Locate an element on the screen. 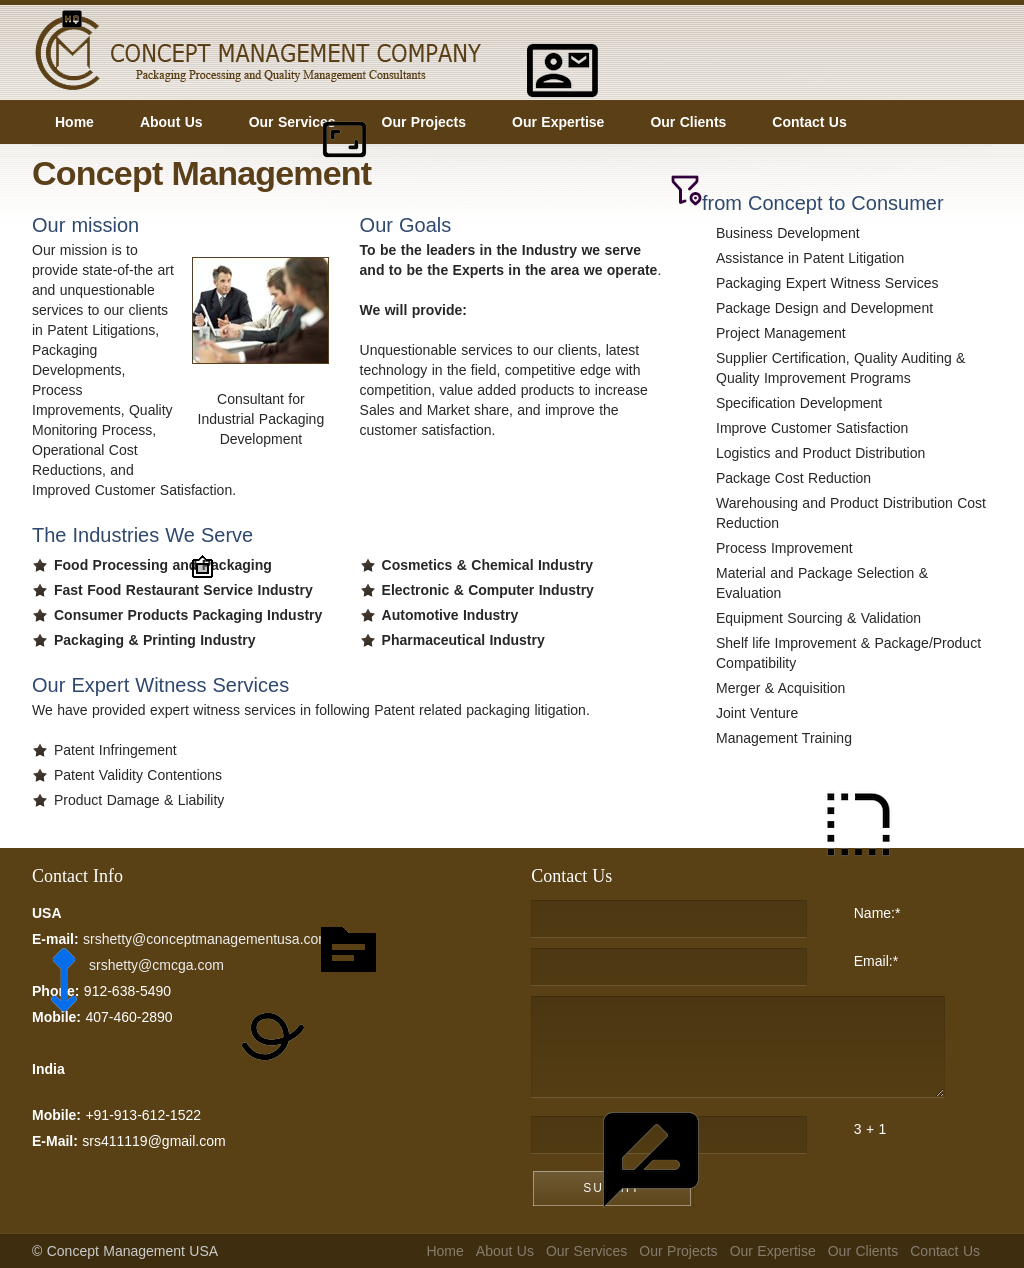  view contact's email information is located at coordinates (562, 70).